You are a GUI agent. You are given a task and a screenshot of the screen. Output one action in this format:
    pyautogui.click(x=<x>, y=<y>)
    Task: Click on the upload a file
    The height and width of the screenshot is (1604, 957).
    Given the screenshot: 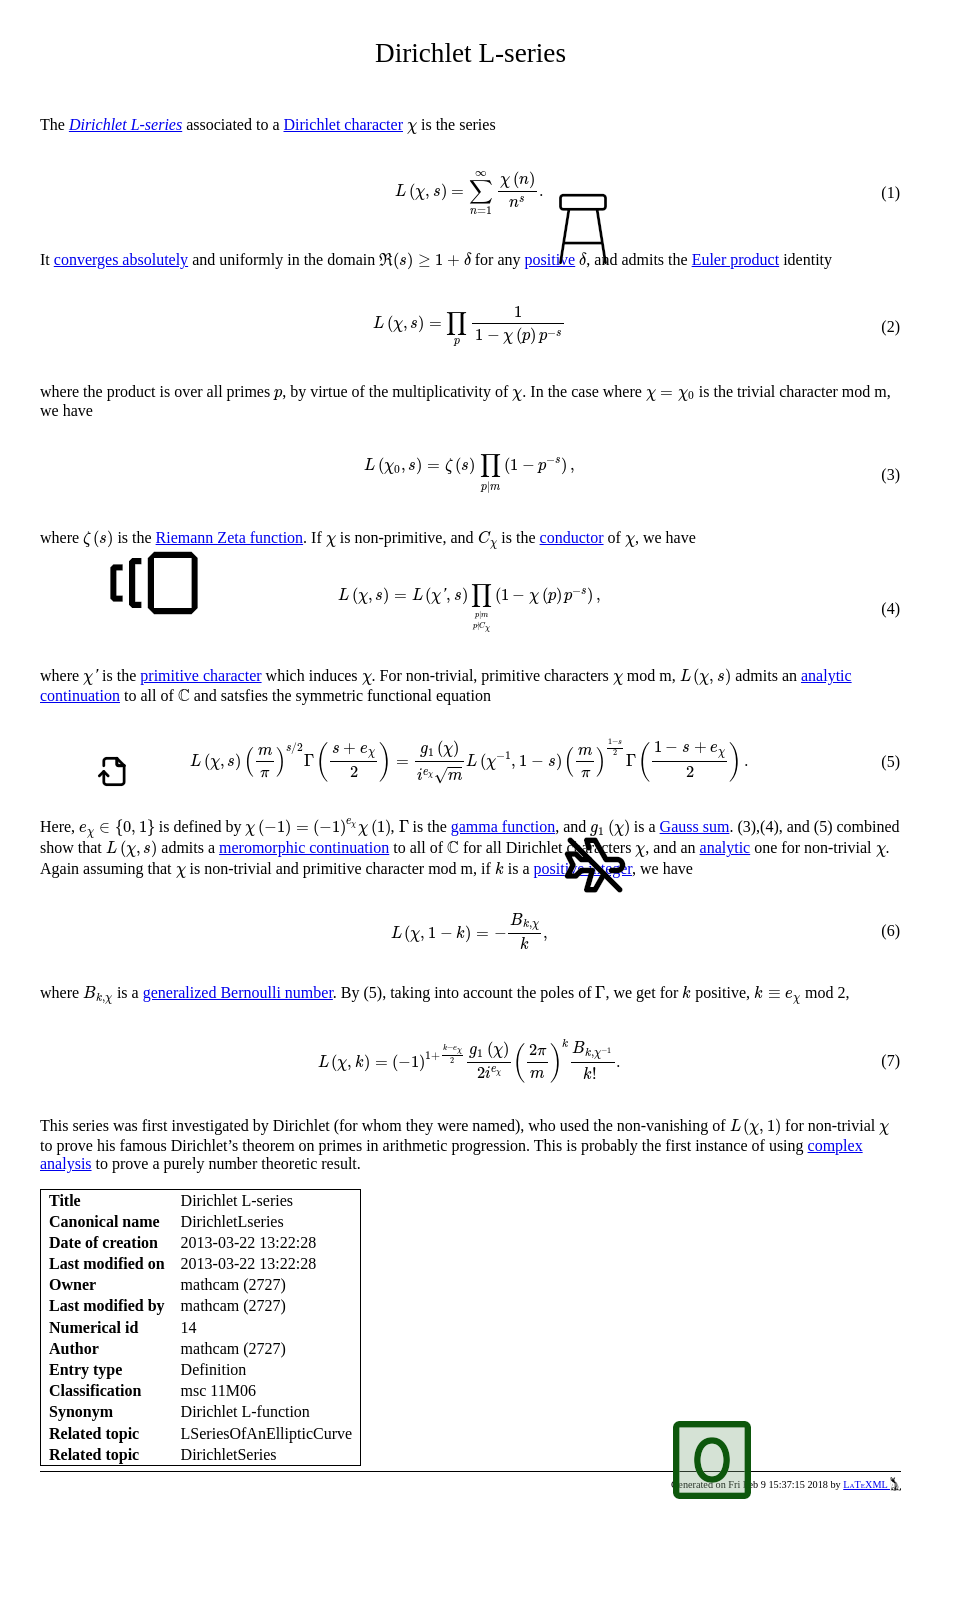 What is the action you would take?
    pyautogui.click(x=112, y=771)
    